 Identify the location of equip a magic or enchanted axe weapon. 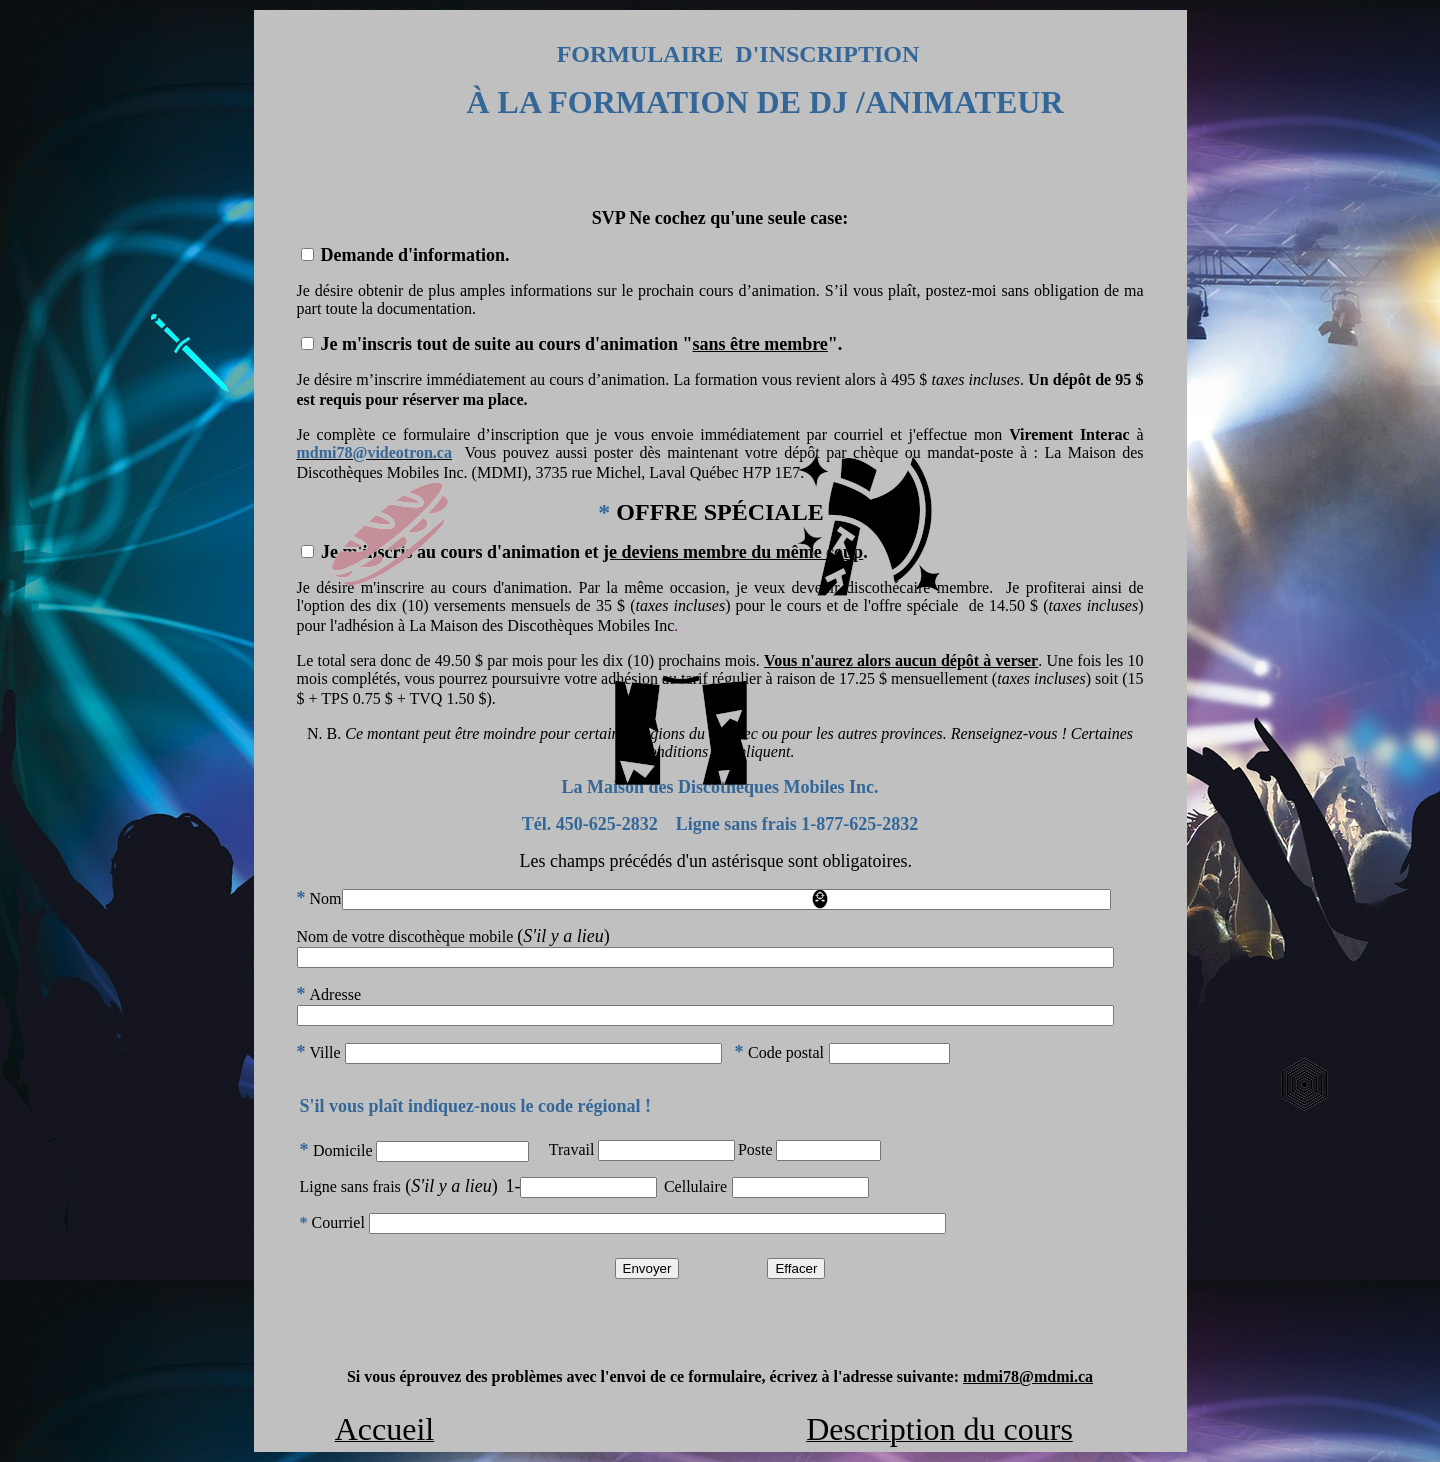
(869, 523).